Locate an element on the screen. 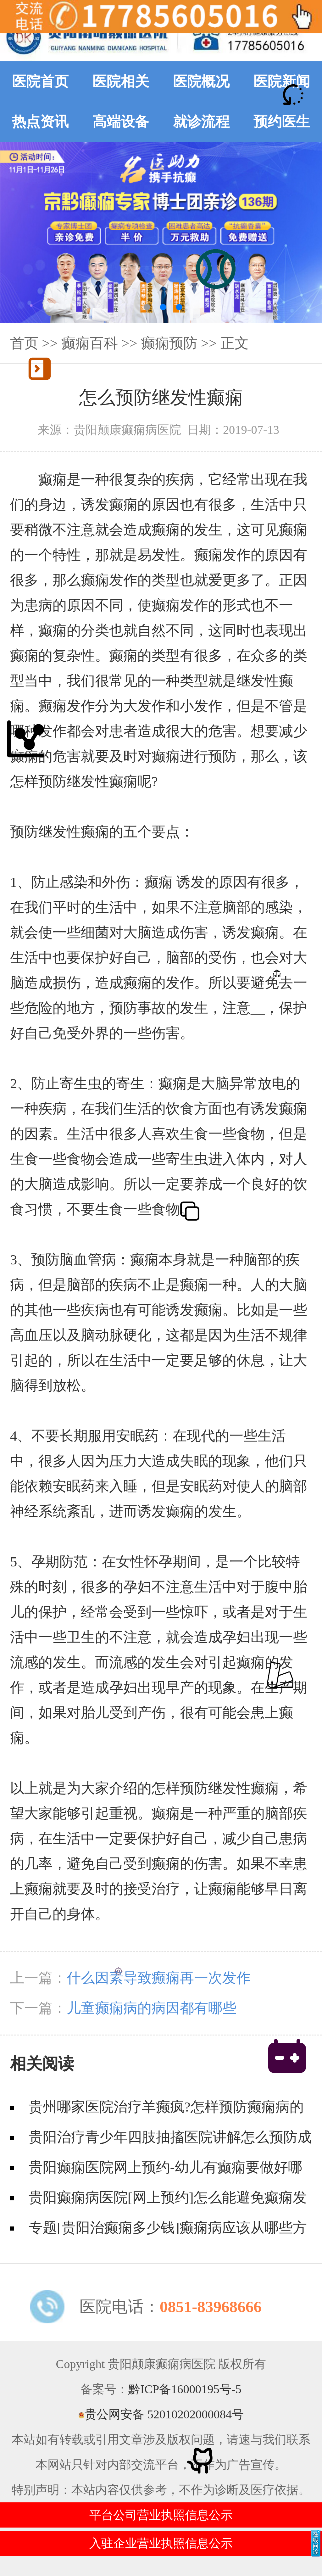 Image resolution: width=322 pixels, height=2576 pixels. indicates vehicle battery status is located at coordinates (287, 2058).